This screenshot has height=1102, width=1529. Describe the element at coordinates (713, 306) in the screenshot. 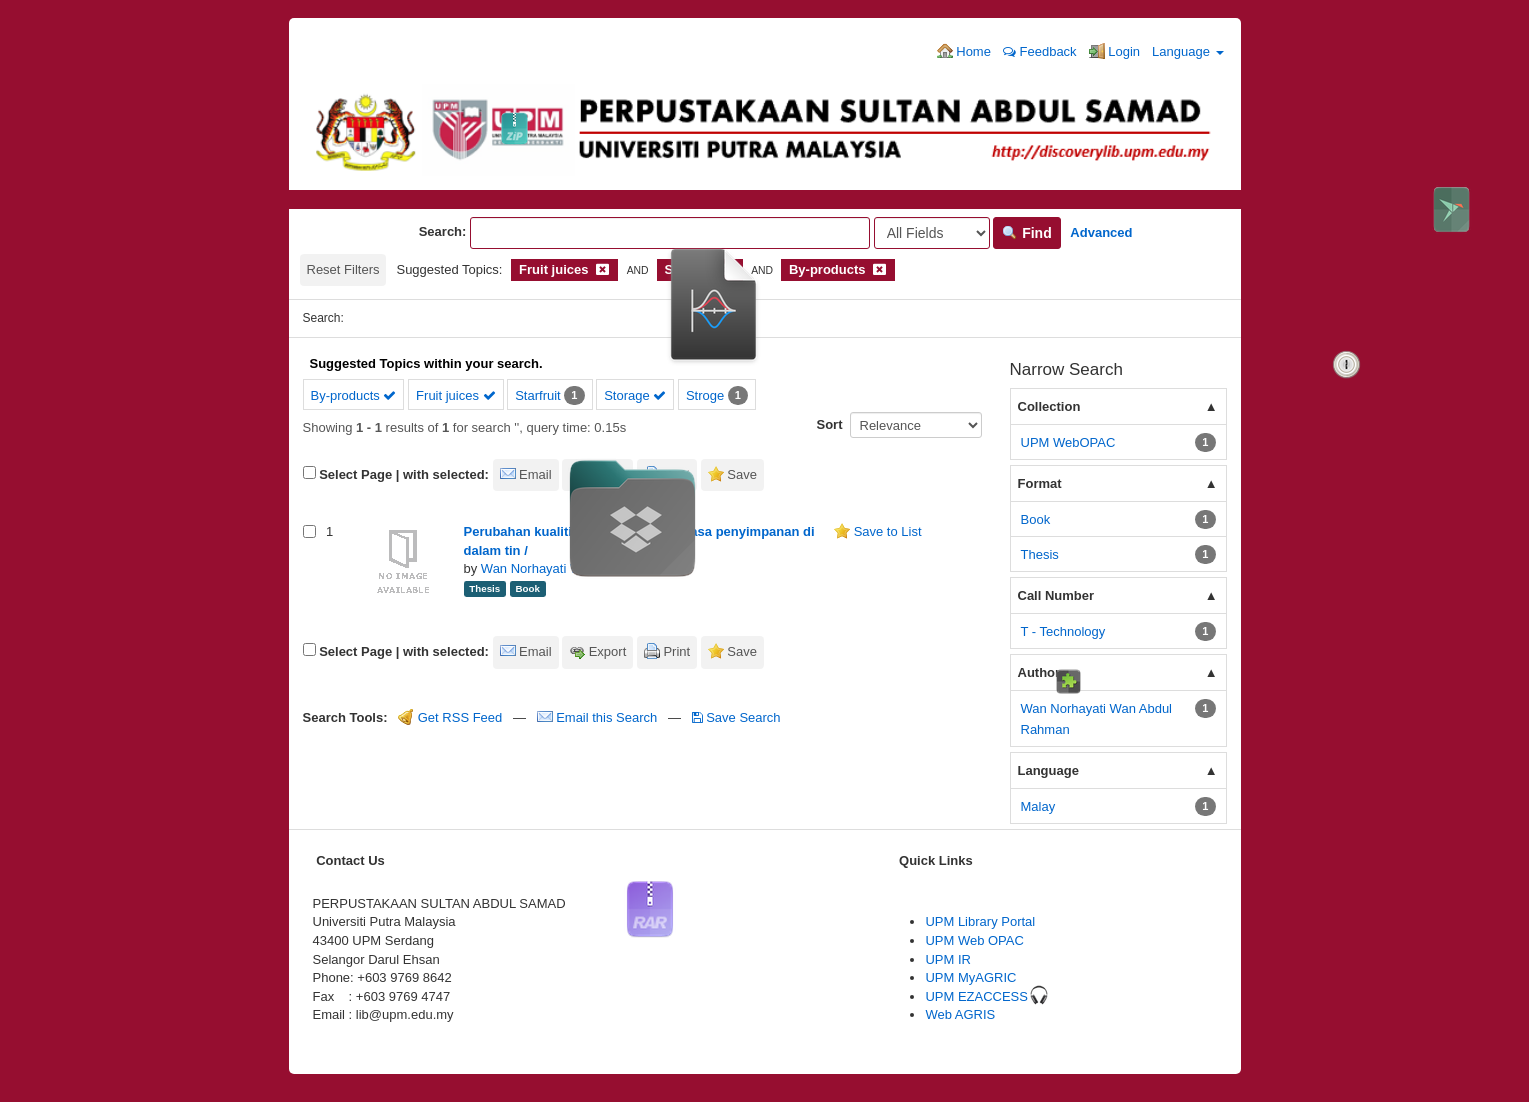

I see `open a LabPlot2 data analysis file` at that location.